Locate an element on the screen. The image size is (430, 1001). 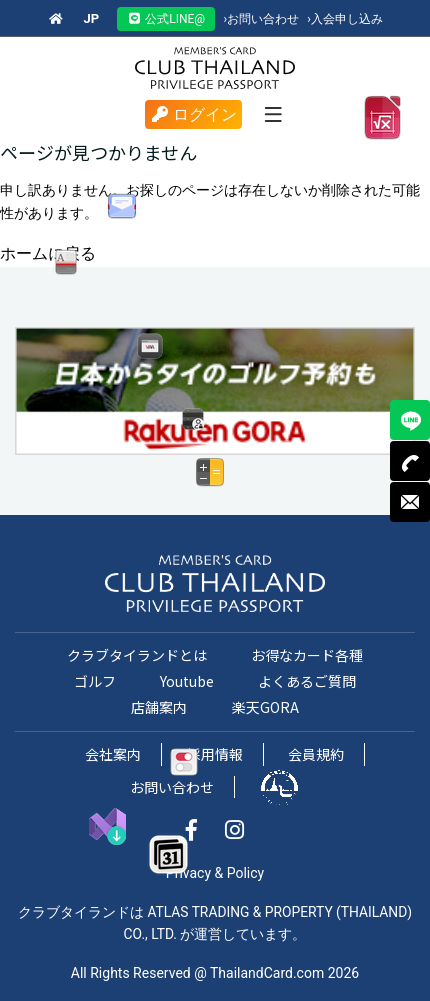
open notion calendar app is located at coordinates (168, 854).